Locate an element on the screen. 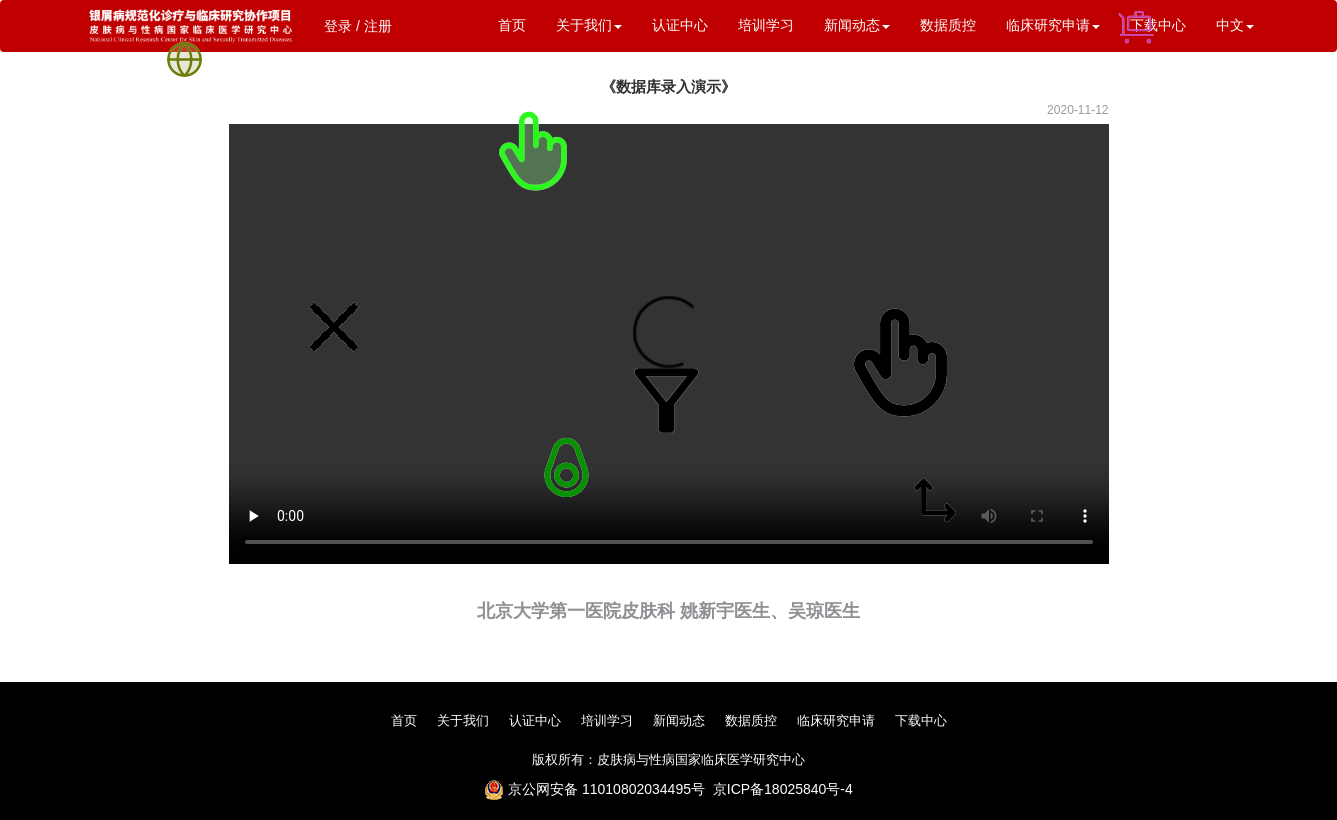 This screenshot has width=1337, height=820. access luggage or baggage services is located at coordinates (1135, 26).